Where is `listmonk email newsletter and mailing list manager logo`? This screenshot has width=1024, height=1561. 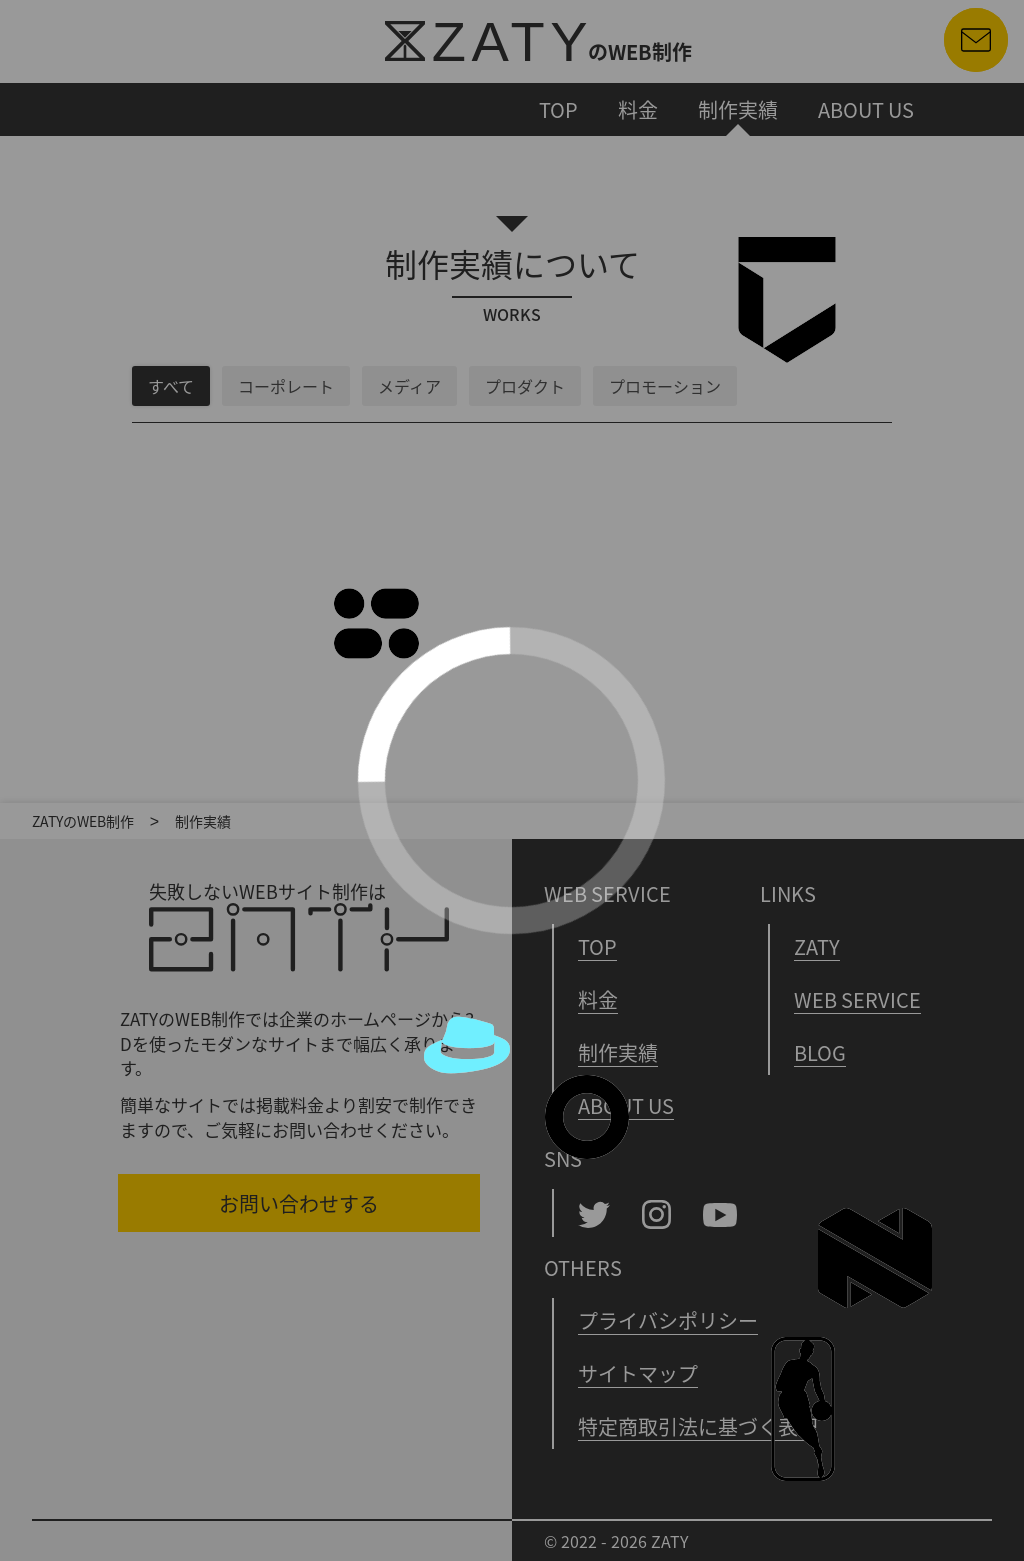
listmonk email newsletter and mailing list manager logo is located at coordinates (587, 1117).